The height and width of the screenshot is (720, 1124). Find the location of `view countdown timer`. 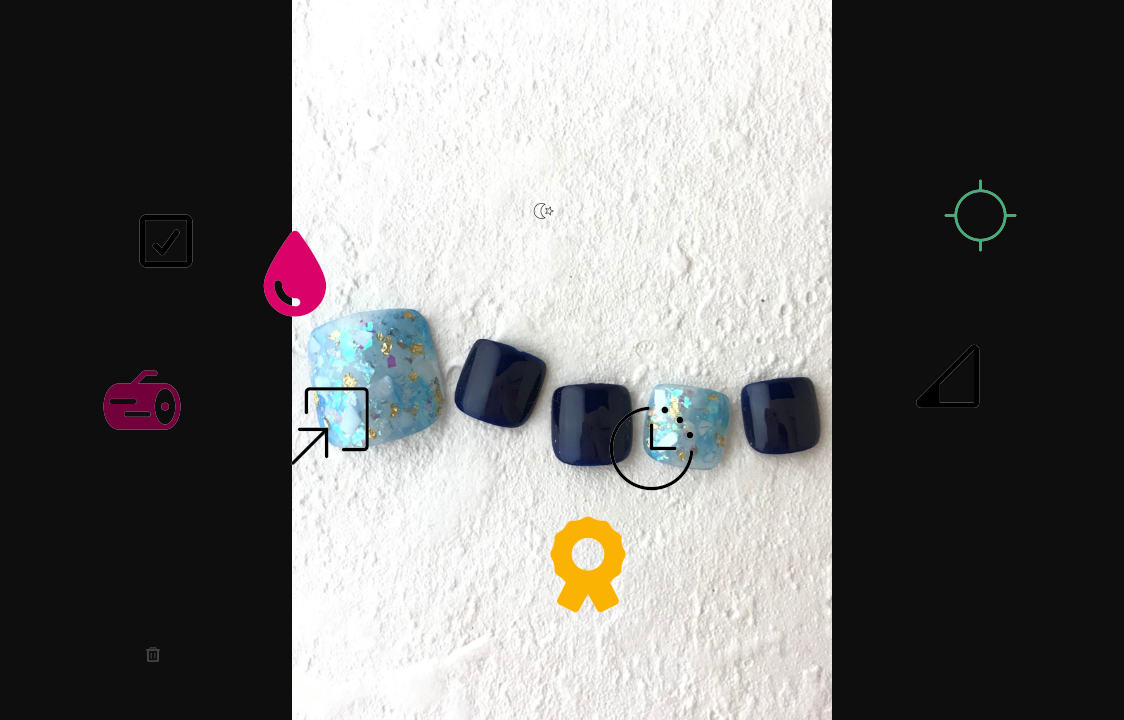

view countdown timer is located at coordinates (651, 448).